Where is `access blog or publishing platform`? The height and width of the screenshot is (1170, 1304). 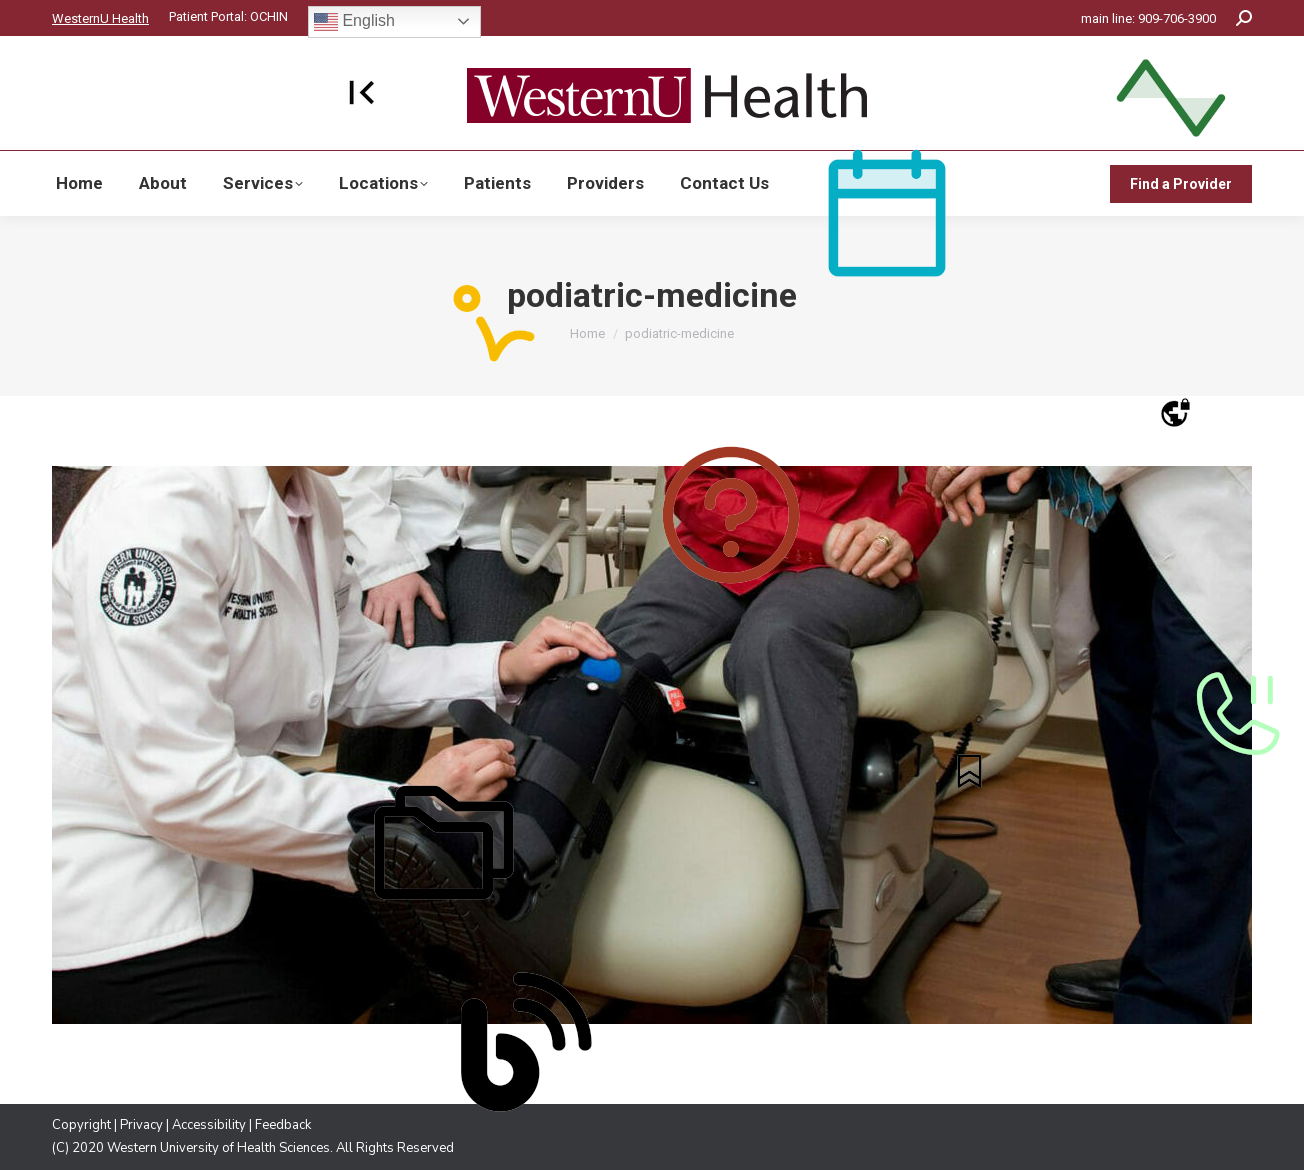
access blog or publishing platform is located at coordinates (522, 1042).